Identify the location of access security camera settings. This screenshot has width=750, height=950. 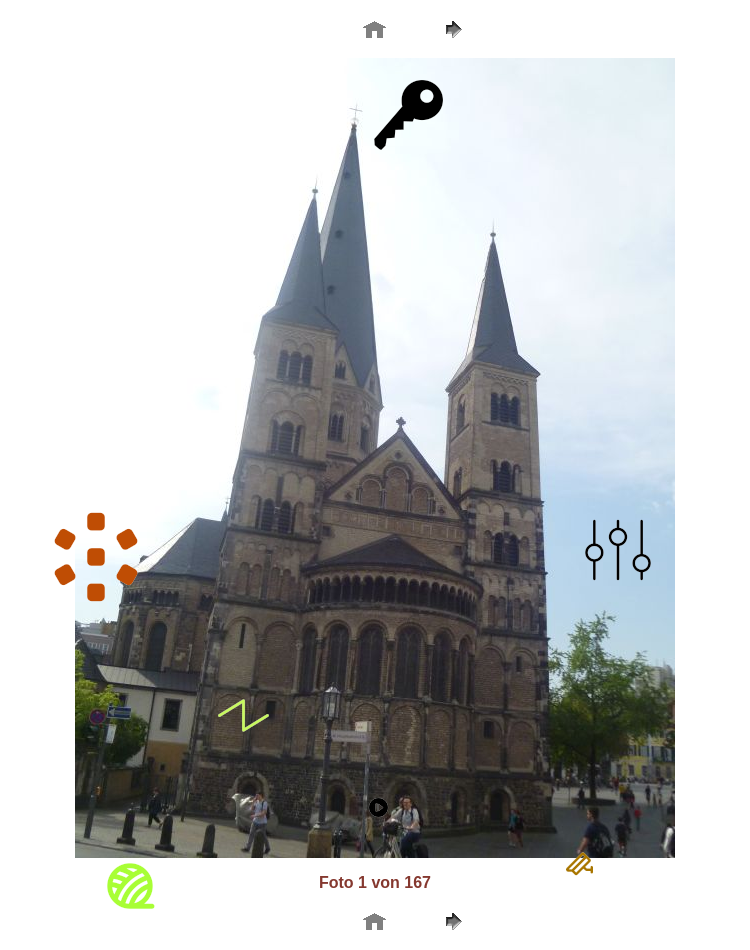
(579, 865).